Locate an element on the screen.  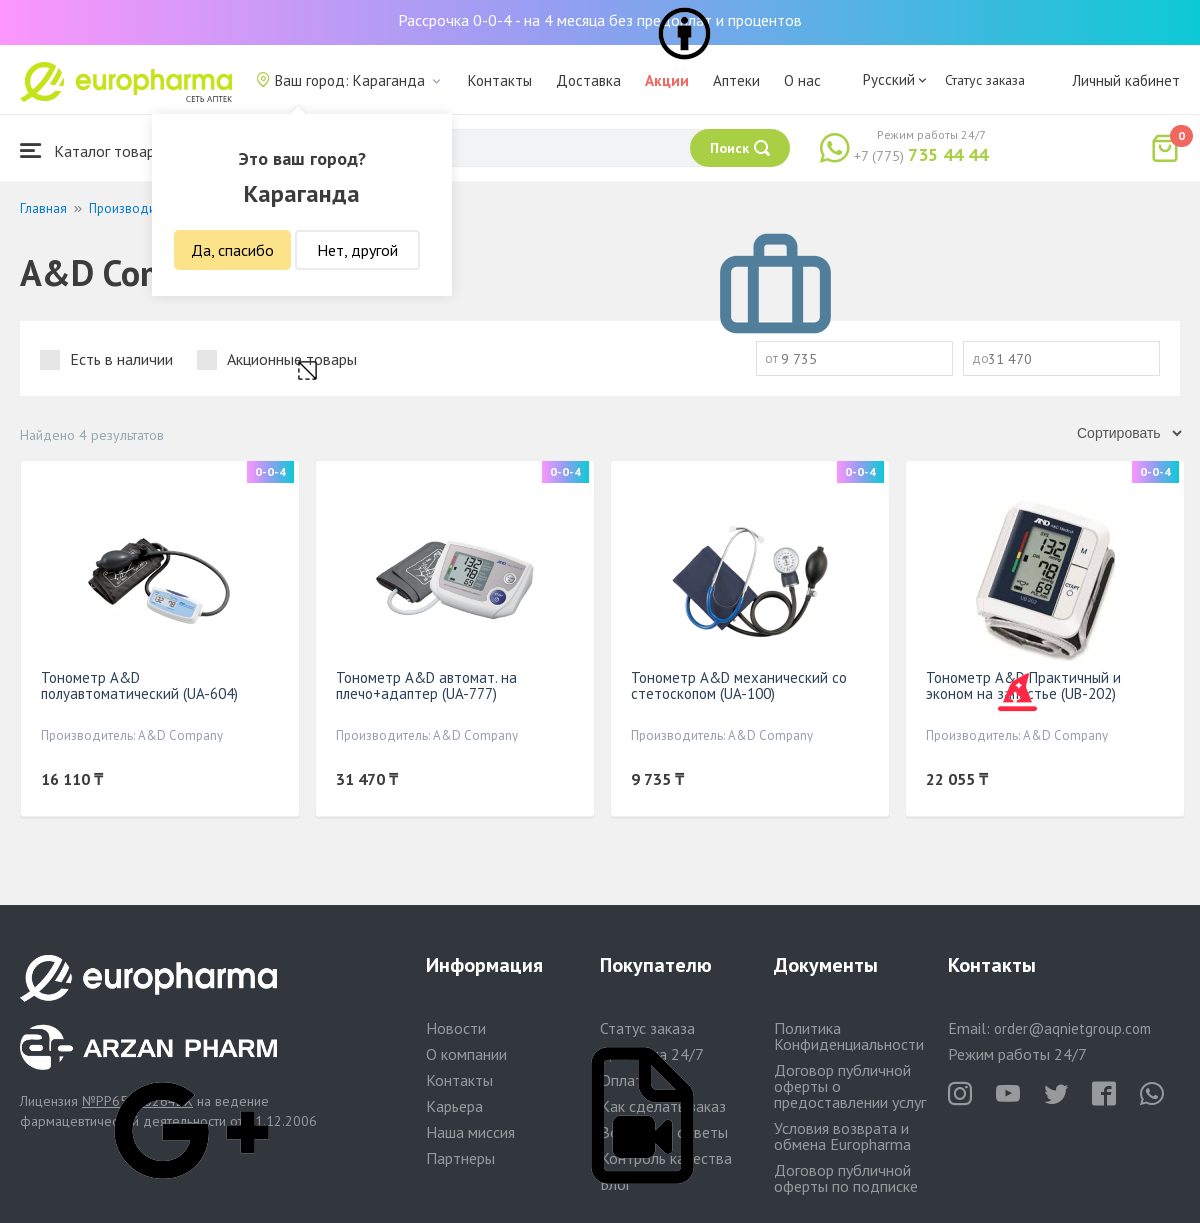
invert current selection is located at coordinates (307, 370).